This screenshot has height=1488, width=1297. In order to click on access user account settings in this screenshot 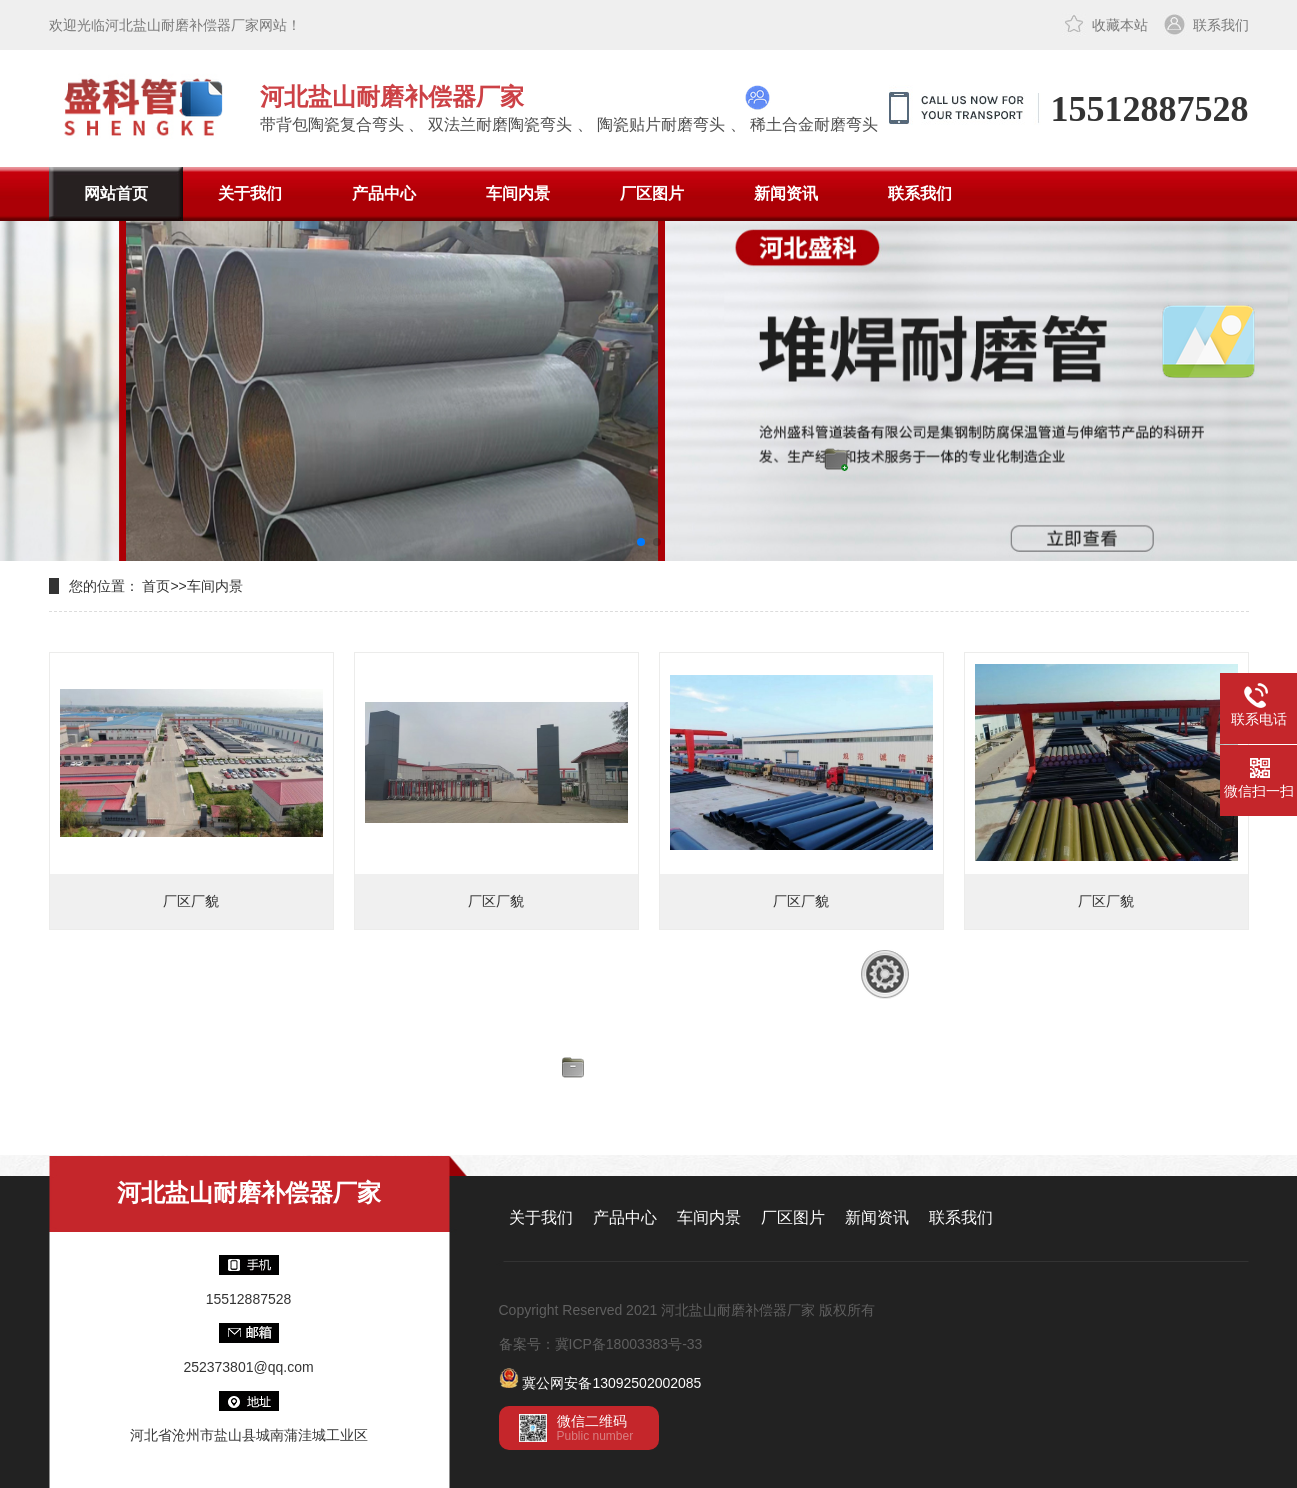, I will do `click(757, 97)`.